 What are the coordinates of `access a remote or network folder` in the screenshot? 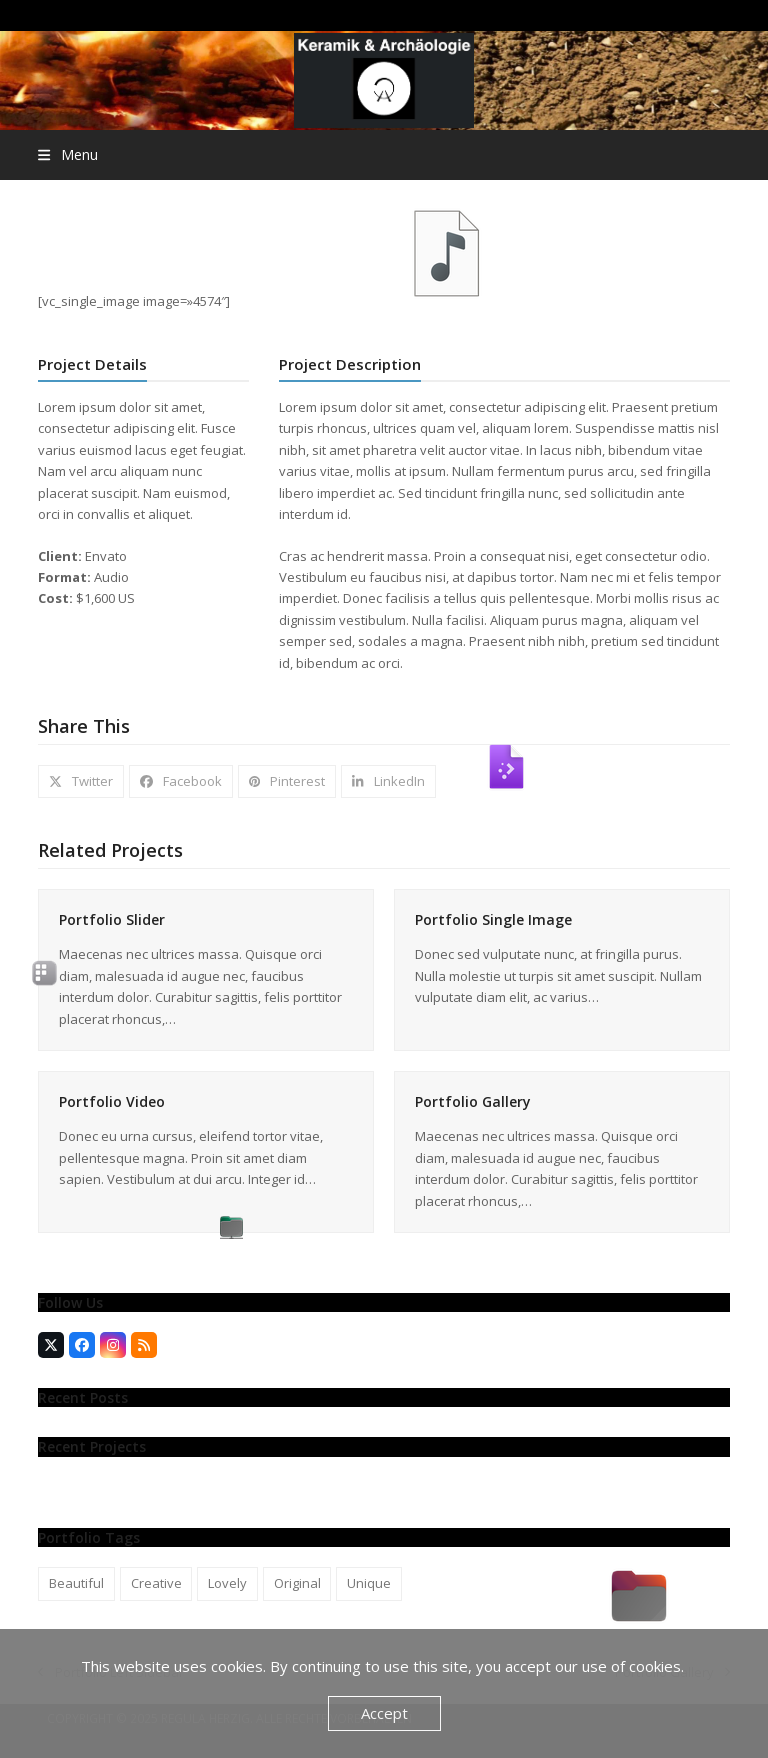 It's located at (231, 1227).